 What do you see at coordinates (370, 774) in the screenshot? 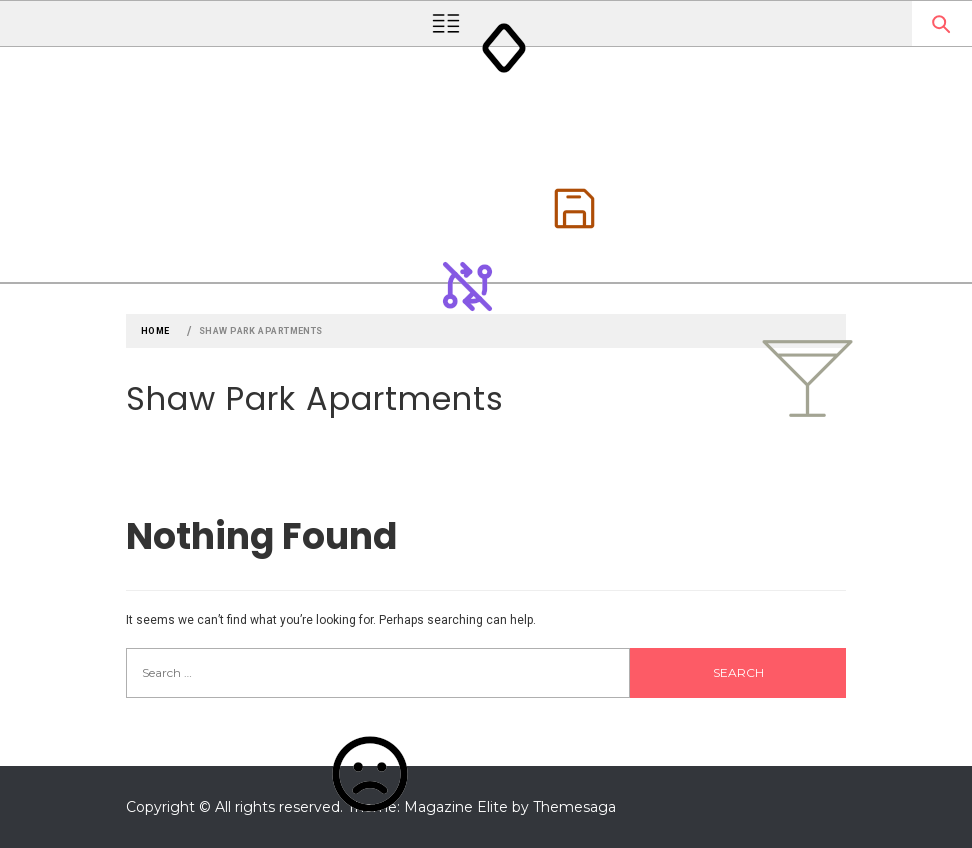
I see `indicates negative feedback or dissatisfaction` at bounding box center [370, 774].